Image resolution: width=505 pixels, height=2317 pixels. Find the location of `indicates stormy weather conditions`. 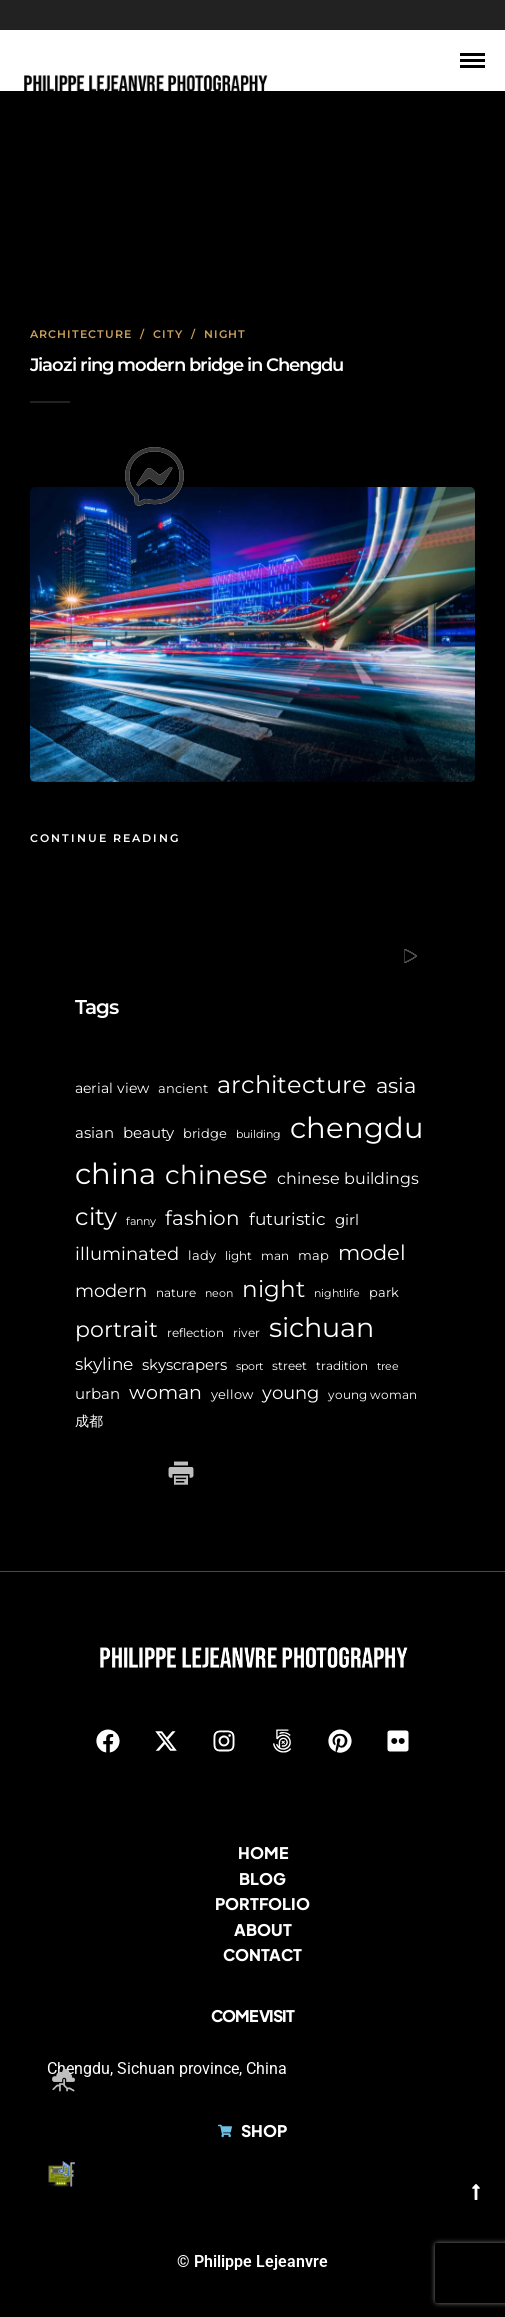

indicates stormy weather conditions is located at coordinates (63, 2080).